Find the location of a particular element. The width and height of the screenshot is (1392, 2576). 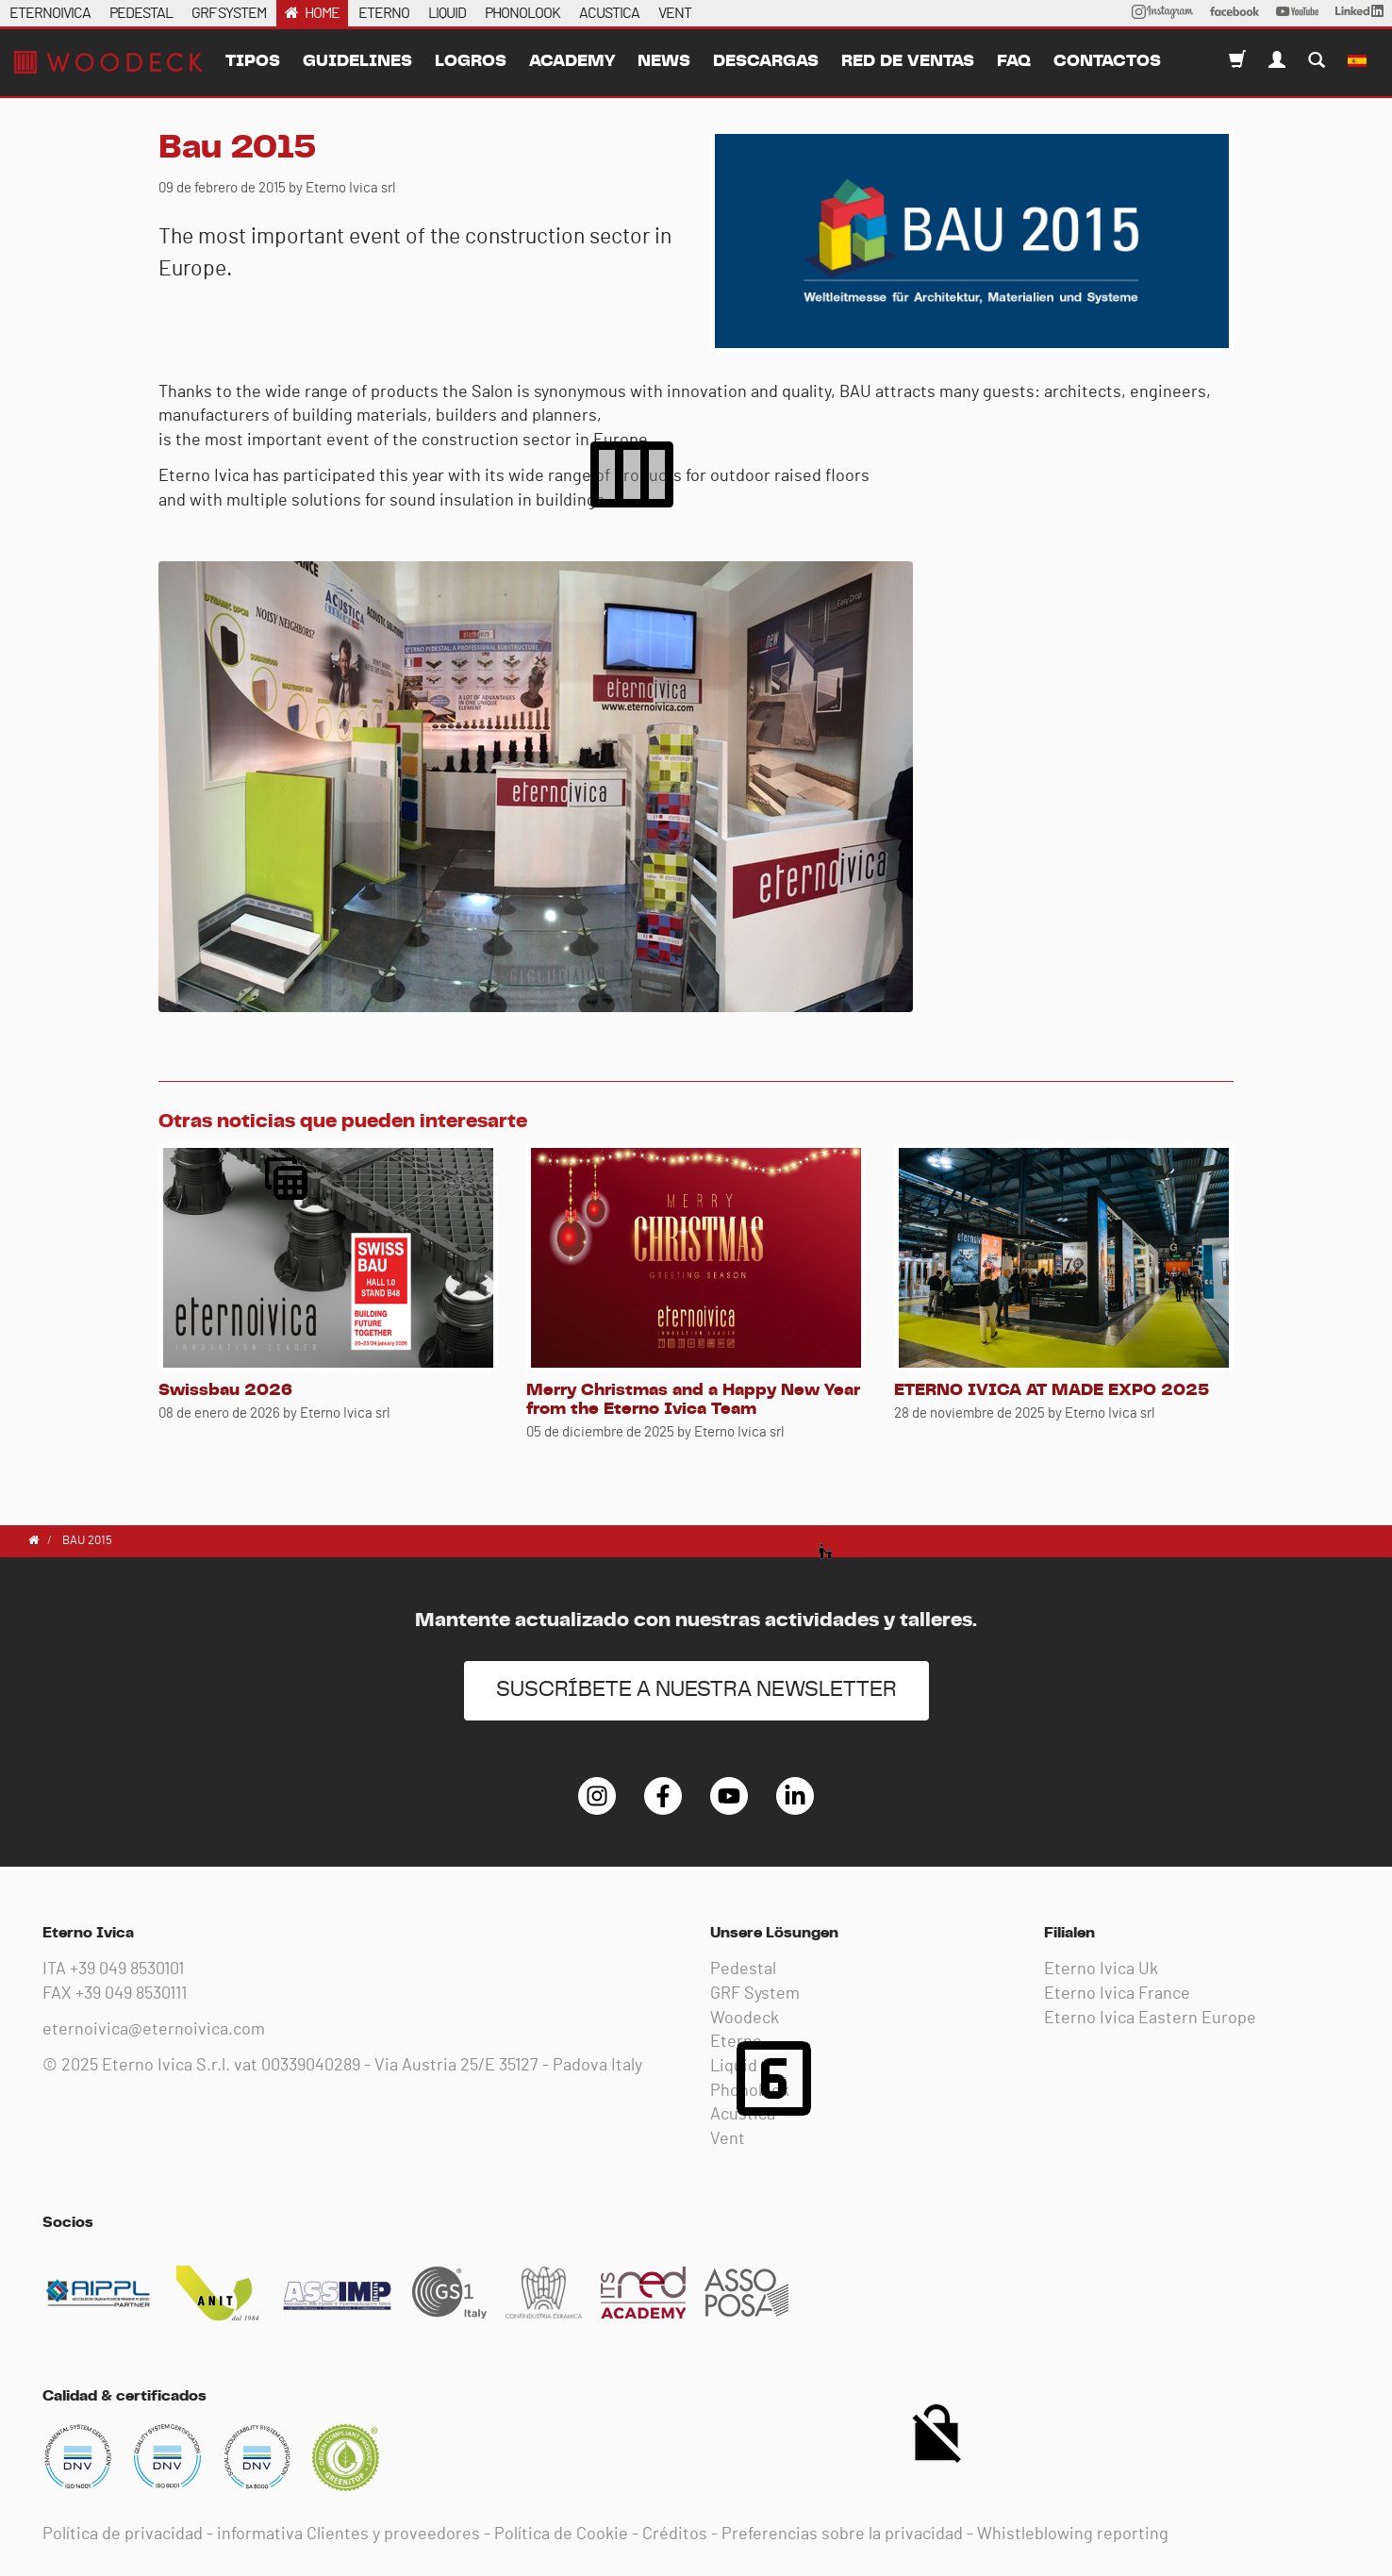

select filter or preset number 6 is located at coordinates (773, 2078).